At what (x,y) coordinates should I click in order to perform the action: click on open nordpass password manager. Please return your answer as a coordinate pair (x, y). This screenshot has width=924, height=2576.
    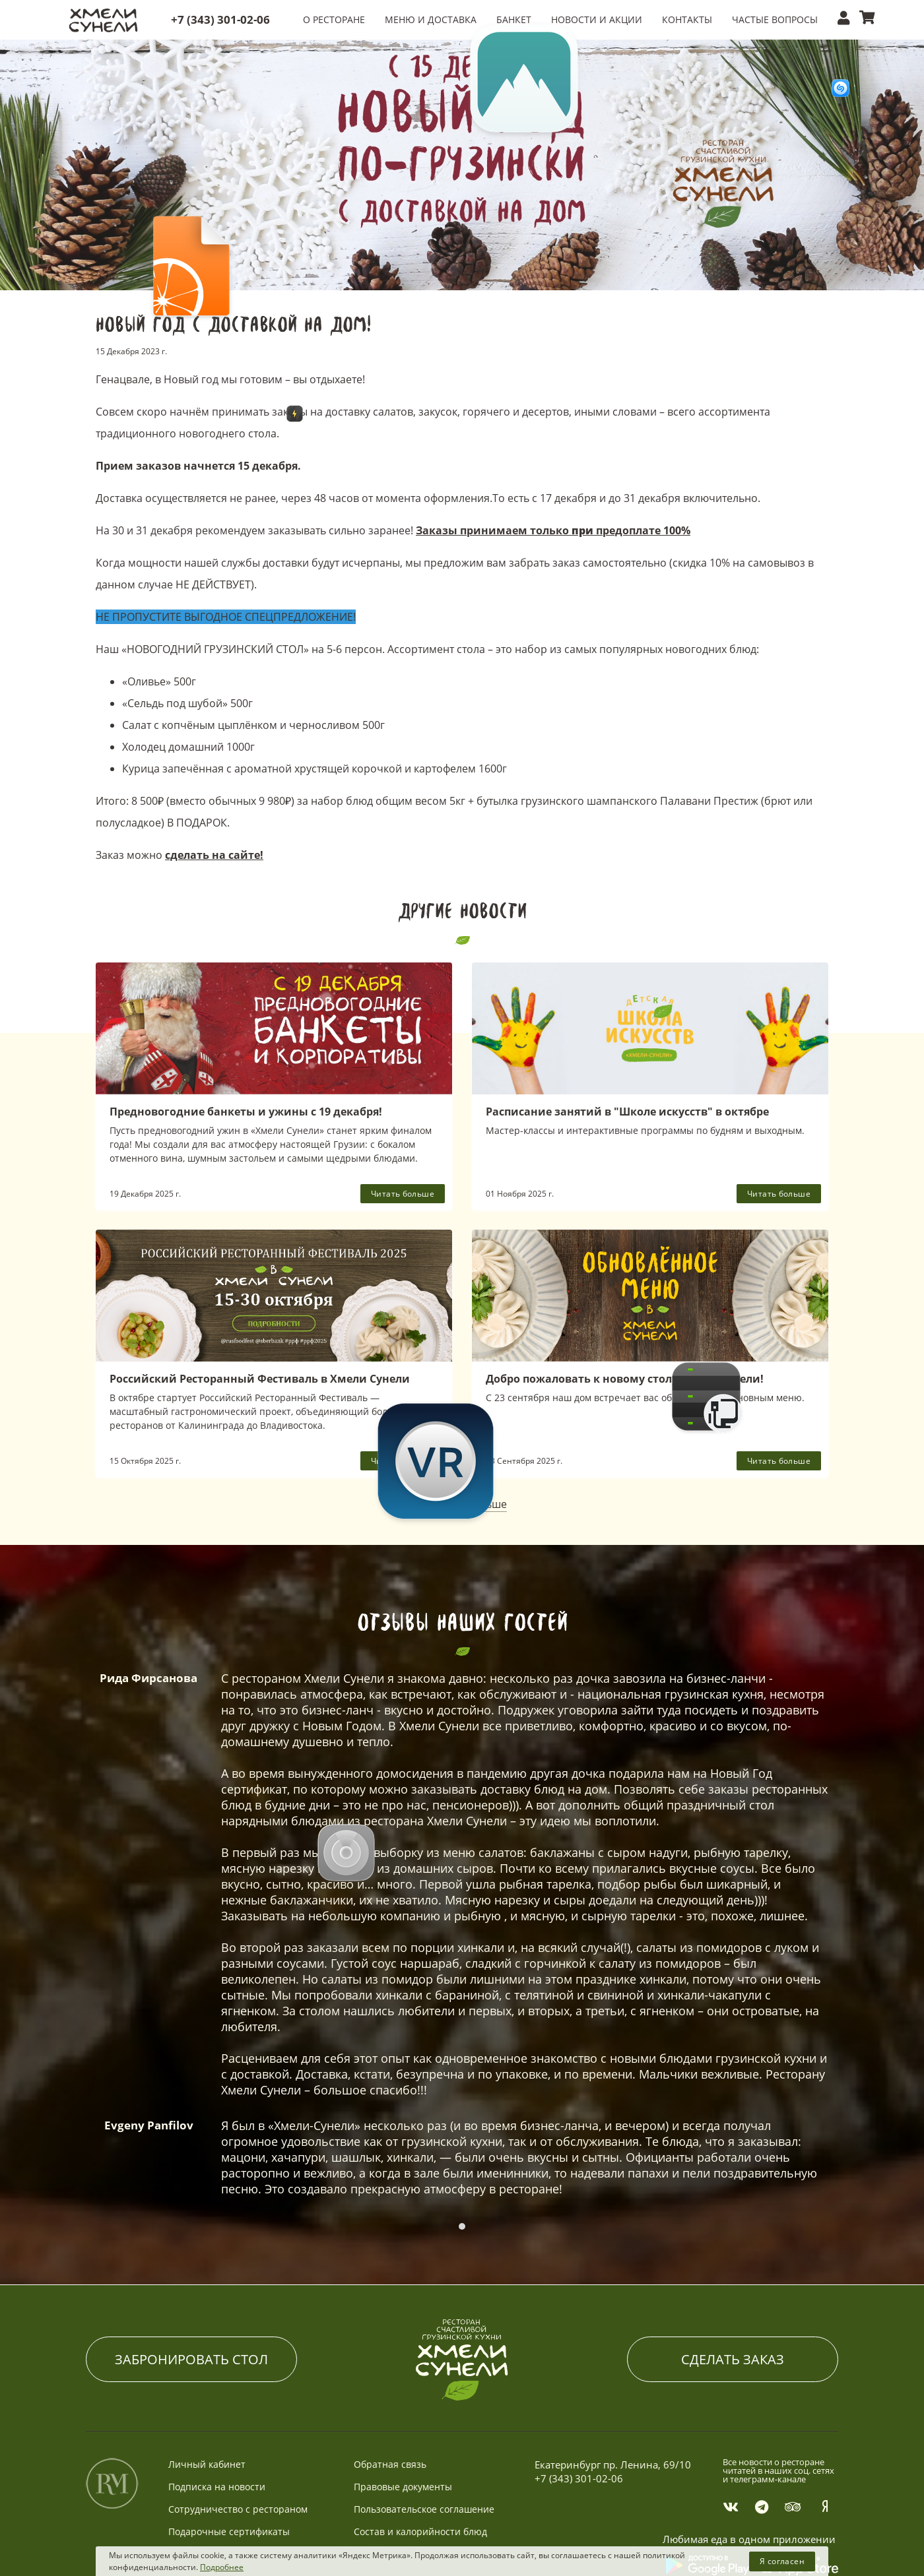
    Looking at the image, I should click on (524, 79).